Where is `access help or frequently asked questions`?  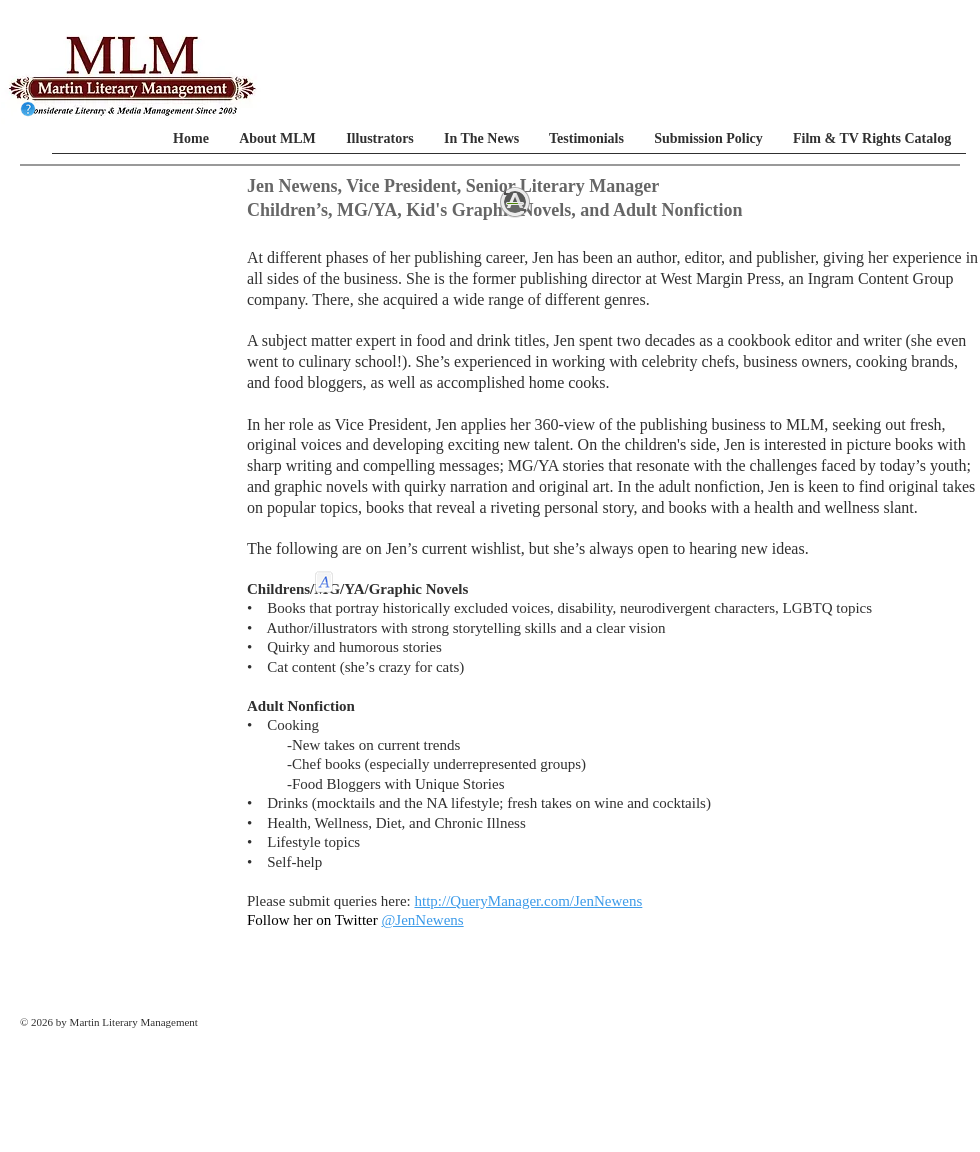 access help or frequently asked questions is located at coordinates (28, 109).